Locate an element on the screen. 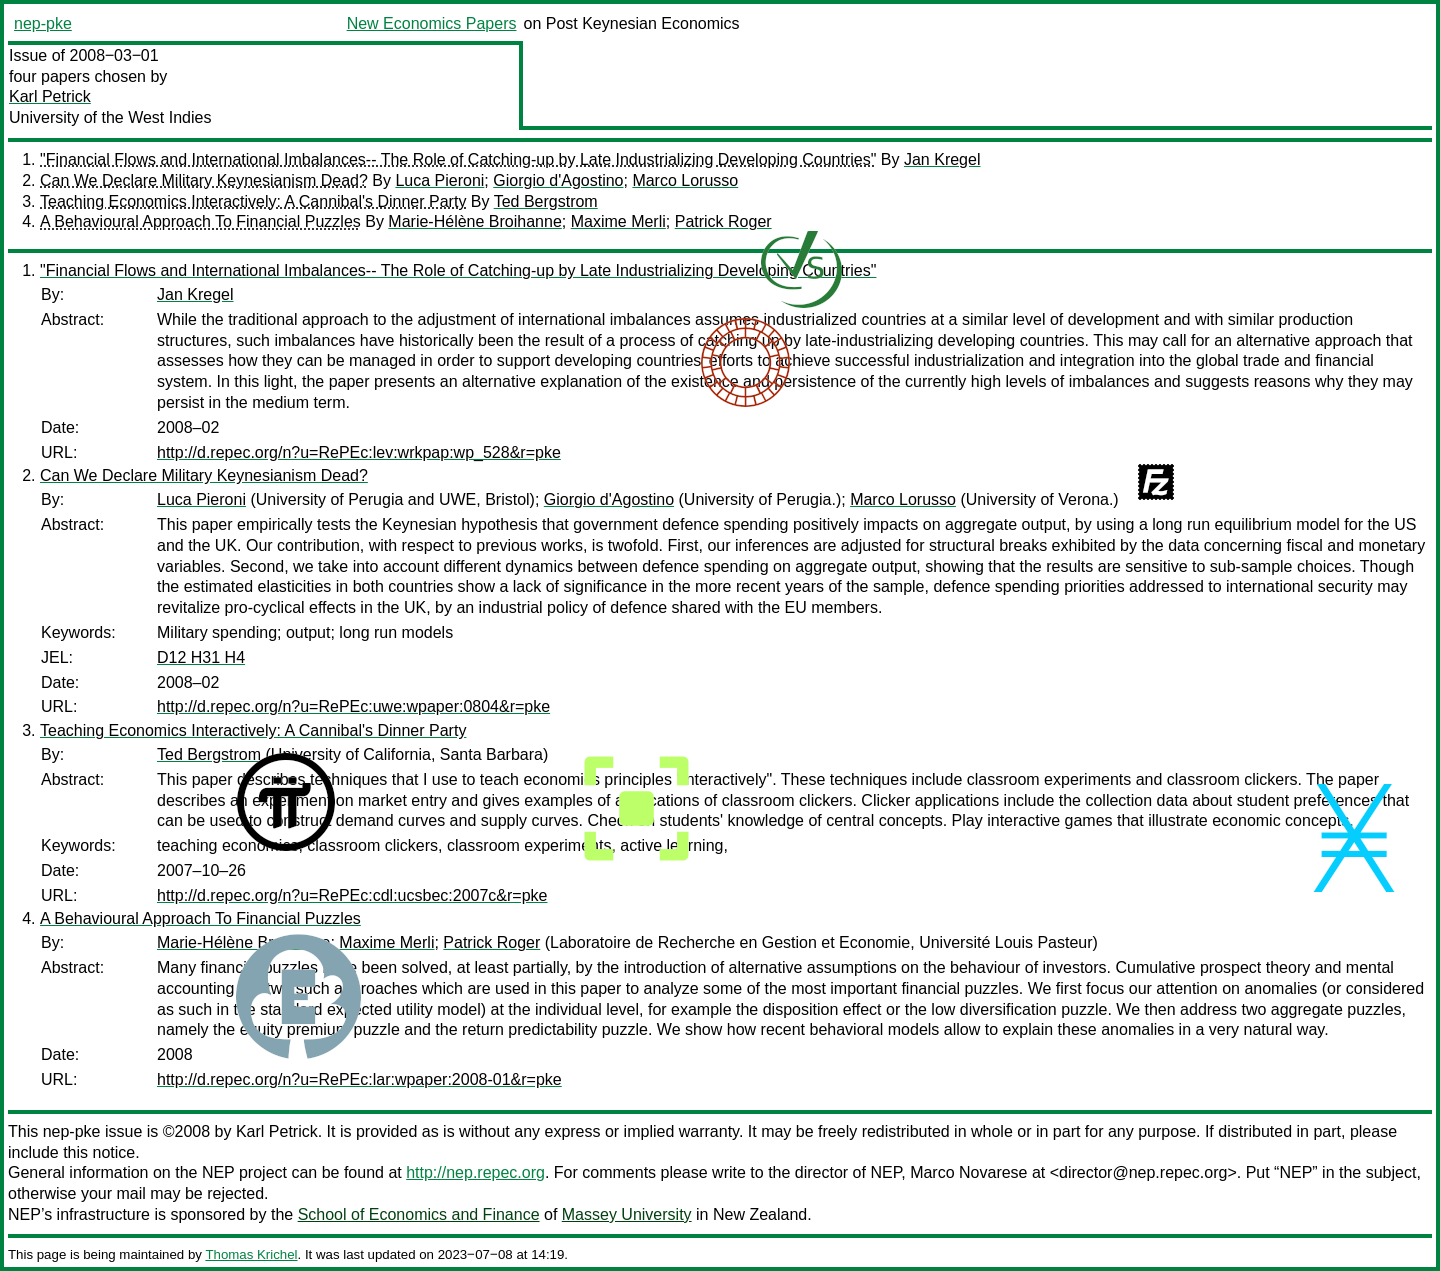  codeceptjs testing framework logo is located at coordinates (801, 269).